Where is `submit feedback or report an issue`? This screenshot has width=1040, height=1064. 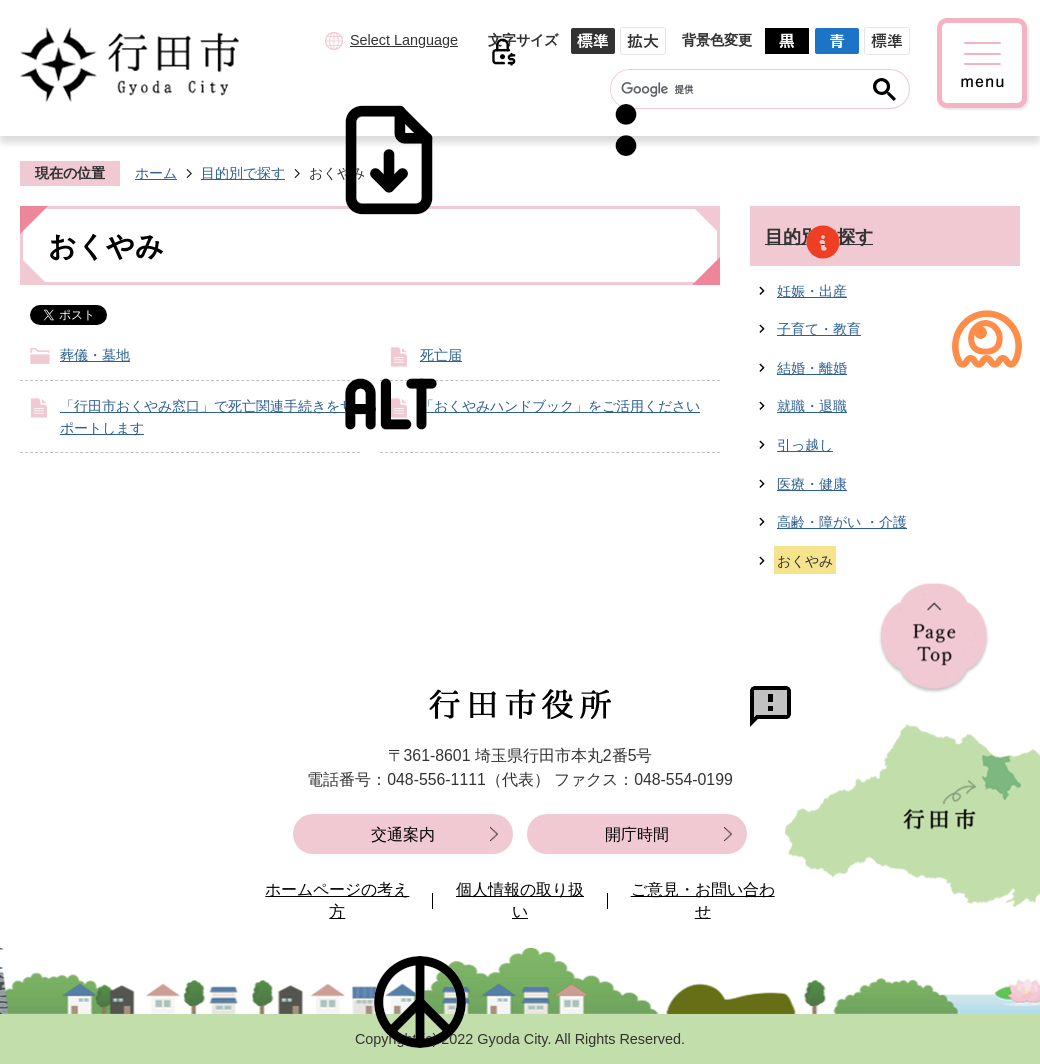
submit feedback or report an issue is located at coordinates (770, 706).